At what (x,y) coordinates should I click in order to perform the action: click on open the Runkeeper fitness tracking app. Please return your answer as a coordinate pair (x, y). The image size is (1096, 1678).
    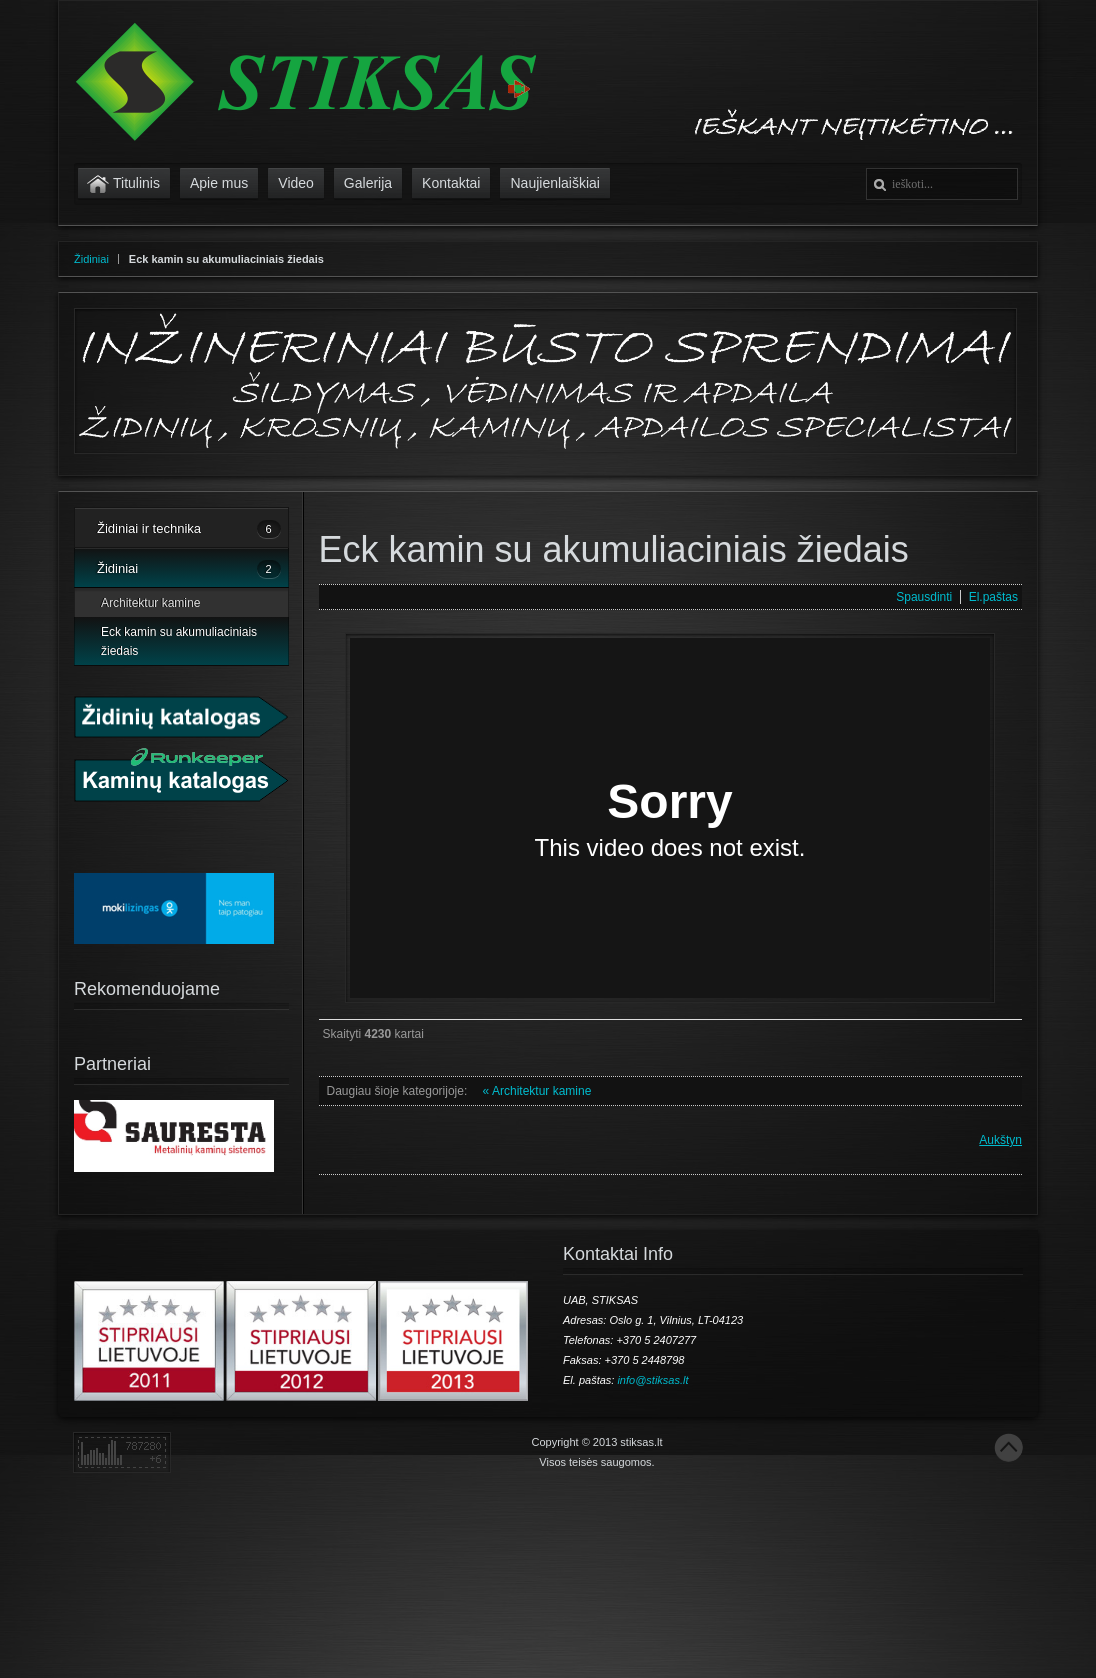
    Looking at the image, I should click on (197, 757).